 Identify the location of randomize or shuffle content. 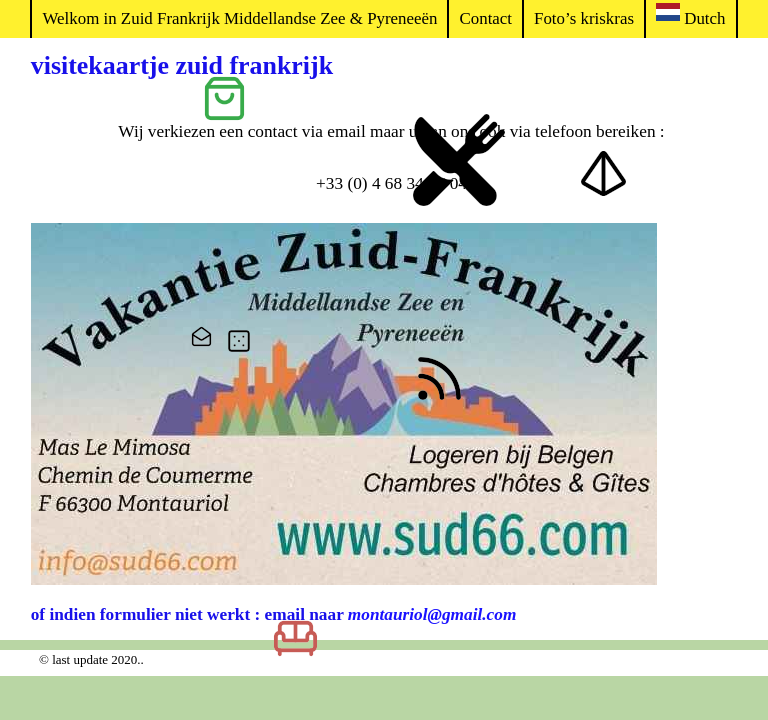
(239, 341).